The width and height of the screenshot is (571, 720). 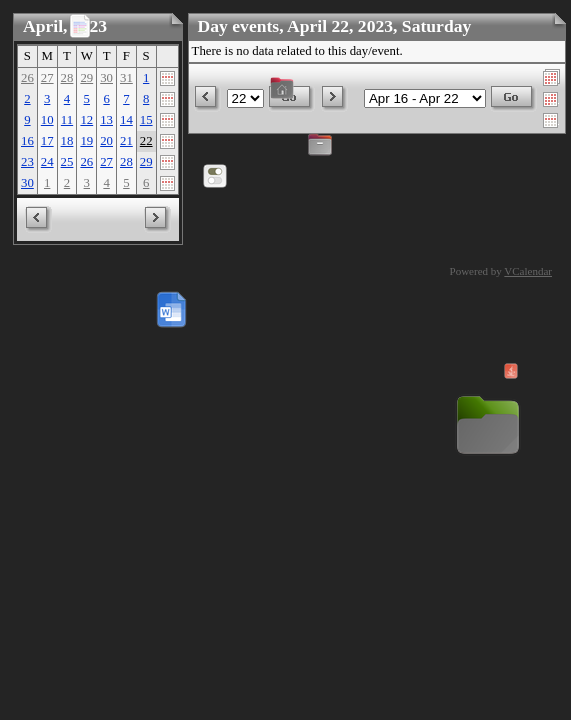 I want to click on view contents of an open folder, so click(x=488, y=425).